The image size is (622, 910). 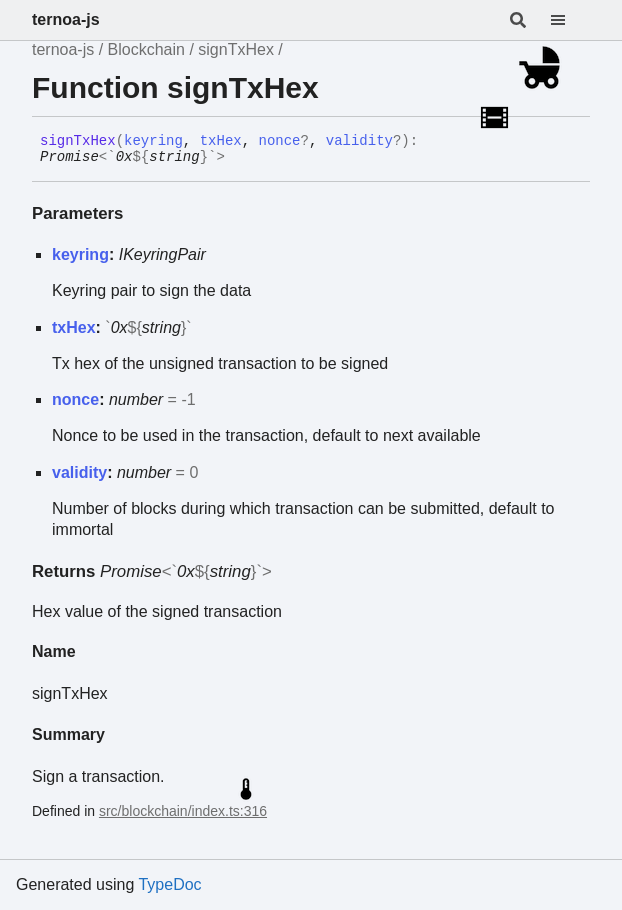 I want to click on indicates a child-friendly or family-friendly location, so click(x=540, y=67).